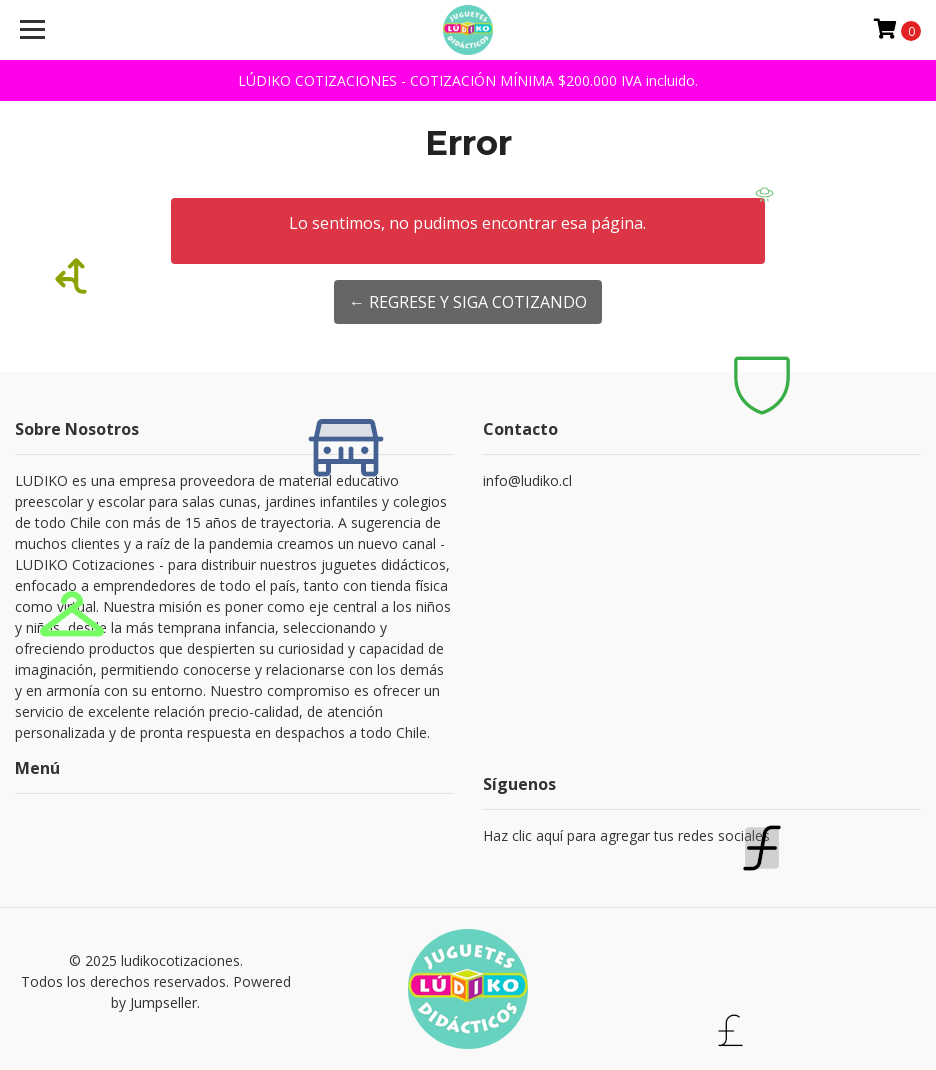 The image size is (936, 1070). Describe the element at coordinates (72, 617) in the screenshot. I see `access your wardrobe or closet` at that location.